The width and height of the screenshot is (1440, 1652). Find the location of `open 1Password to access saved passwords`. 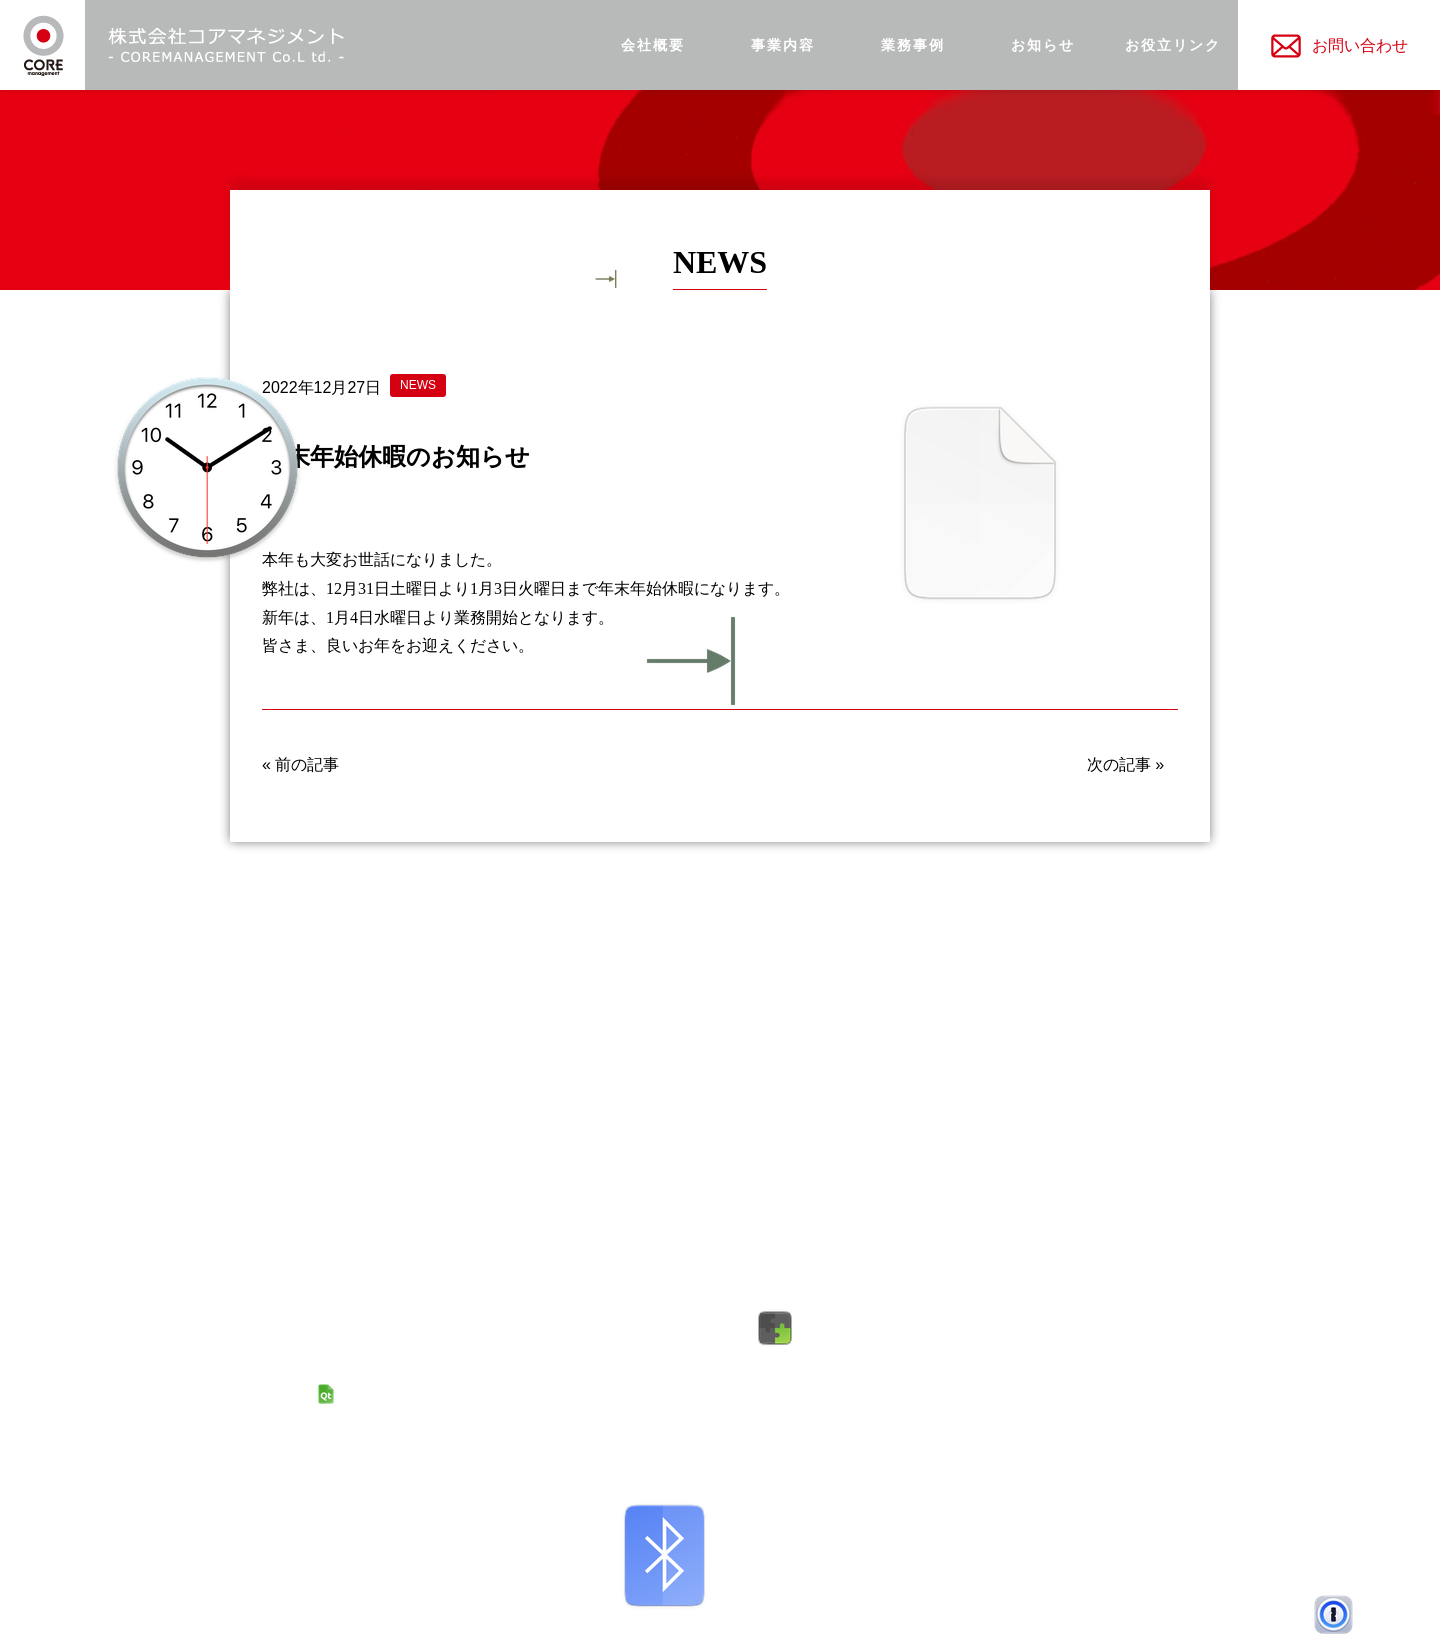

open 1Password to access saved passwords is located at coordinates (1333, 1614).